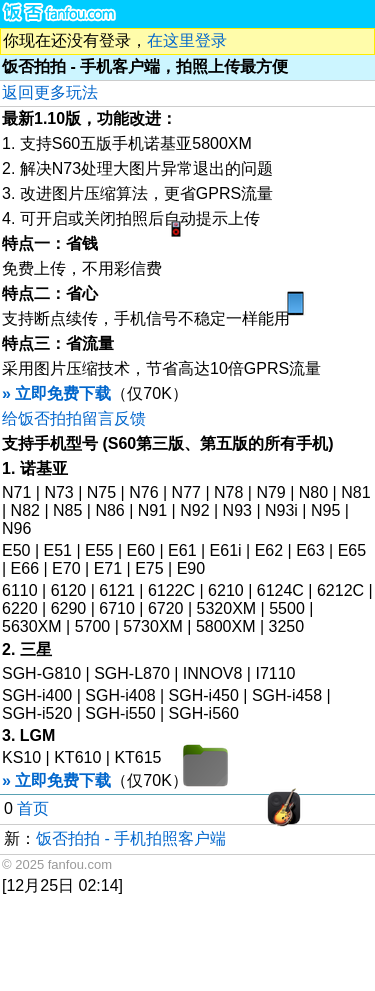 Image resolution: width=375 pixels, height=991 pixels. Describe the element at coordinates (284, 808) in the screenshot. I see `open GarageBand music creation app` at that location.